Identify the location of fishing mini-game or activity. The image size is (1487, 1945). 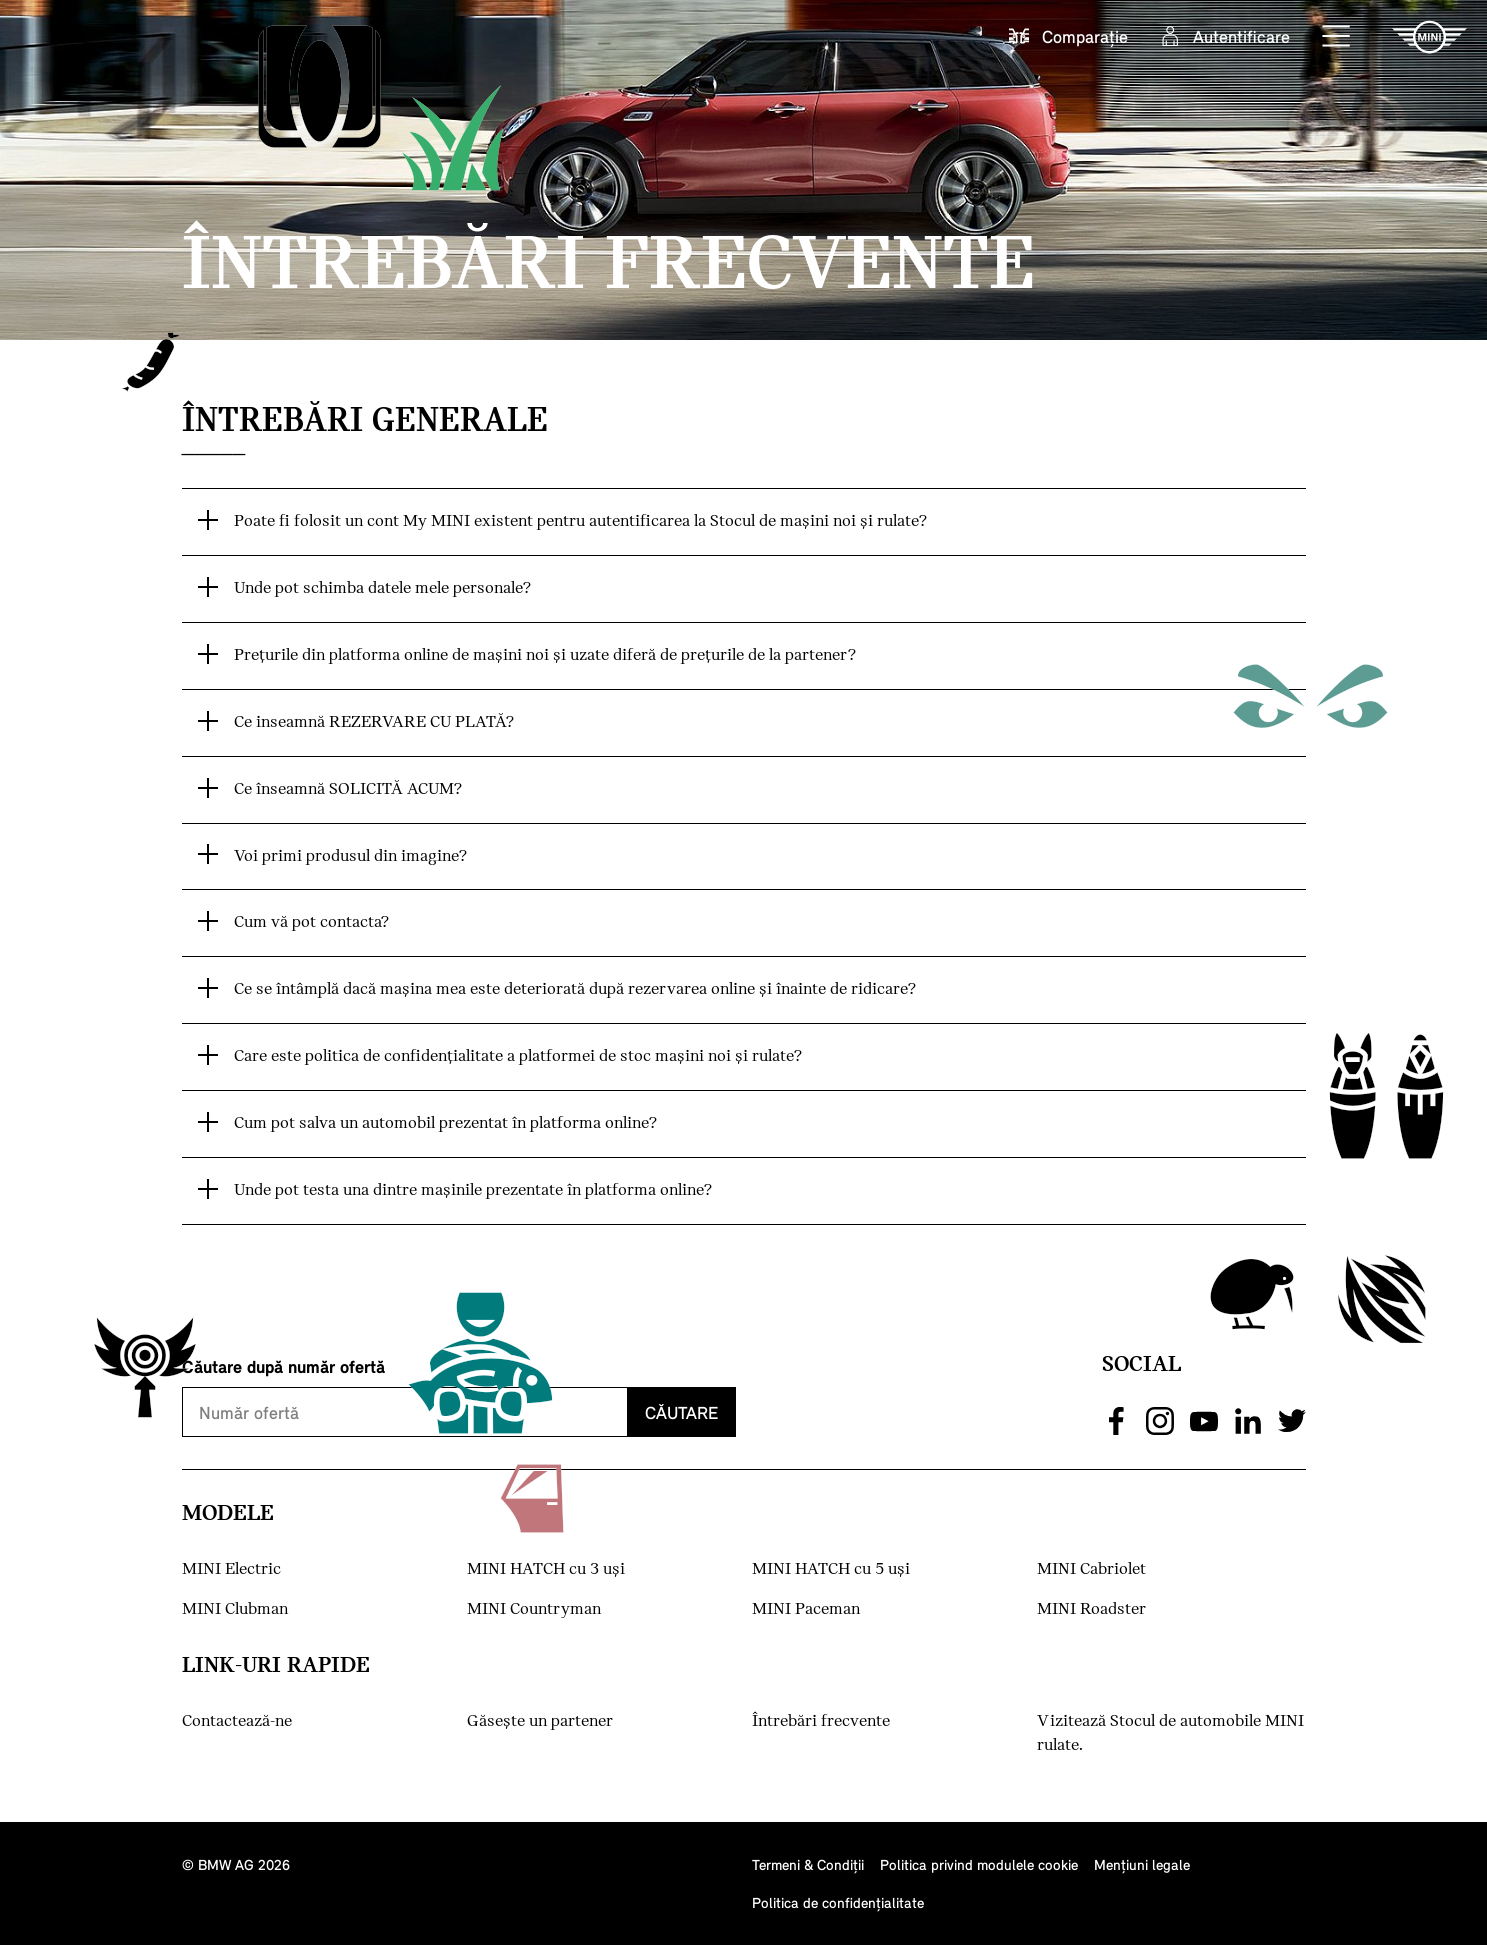
(480, 1363).